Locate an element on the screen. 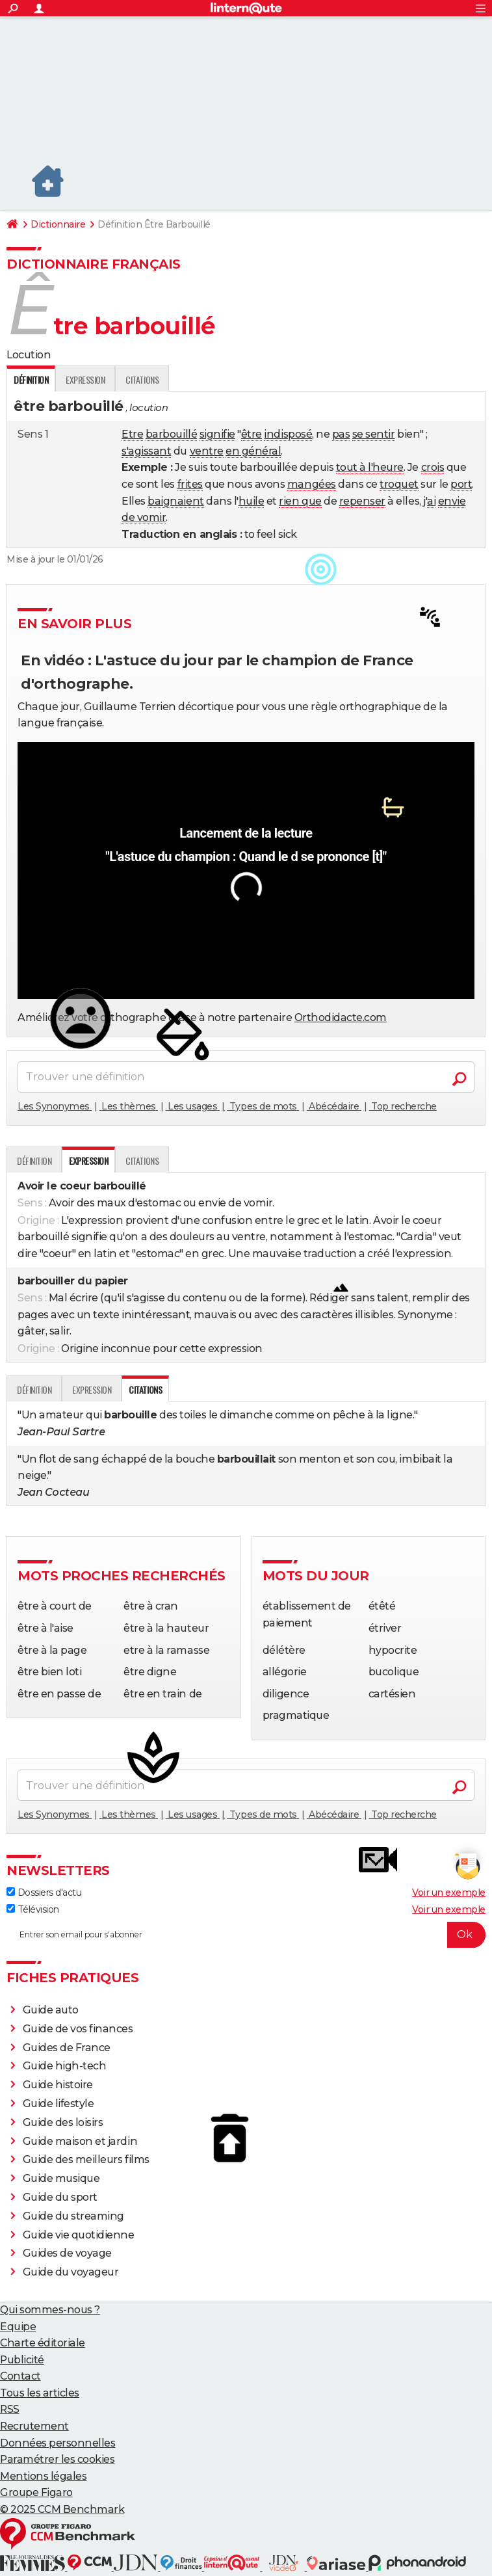 This screenshot has height=2576, width=492. access spa or wellness features is located at coordinates (153, 1757).